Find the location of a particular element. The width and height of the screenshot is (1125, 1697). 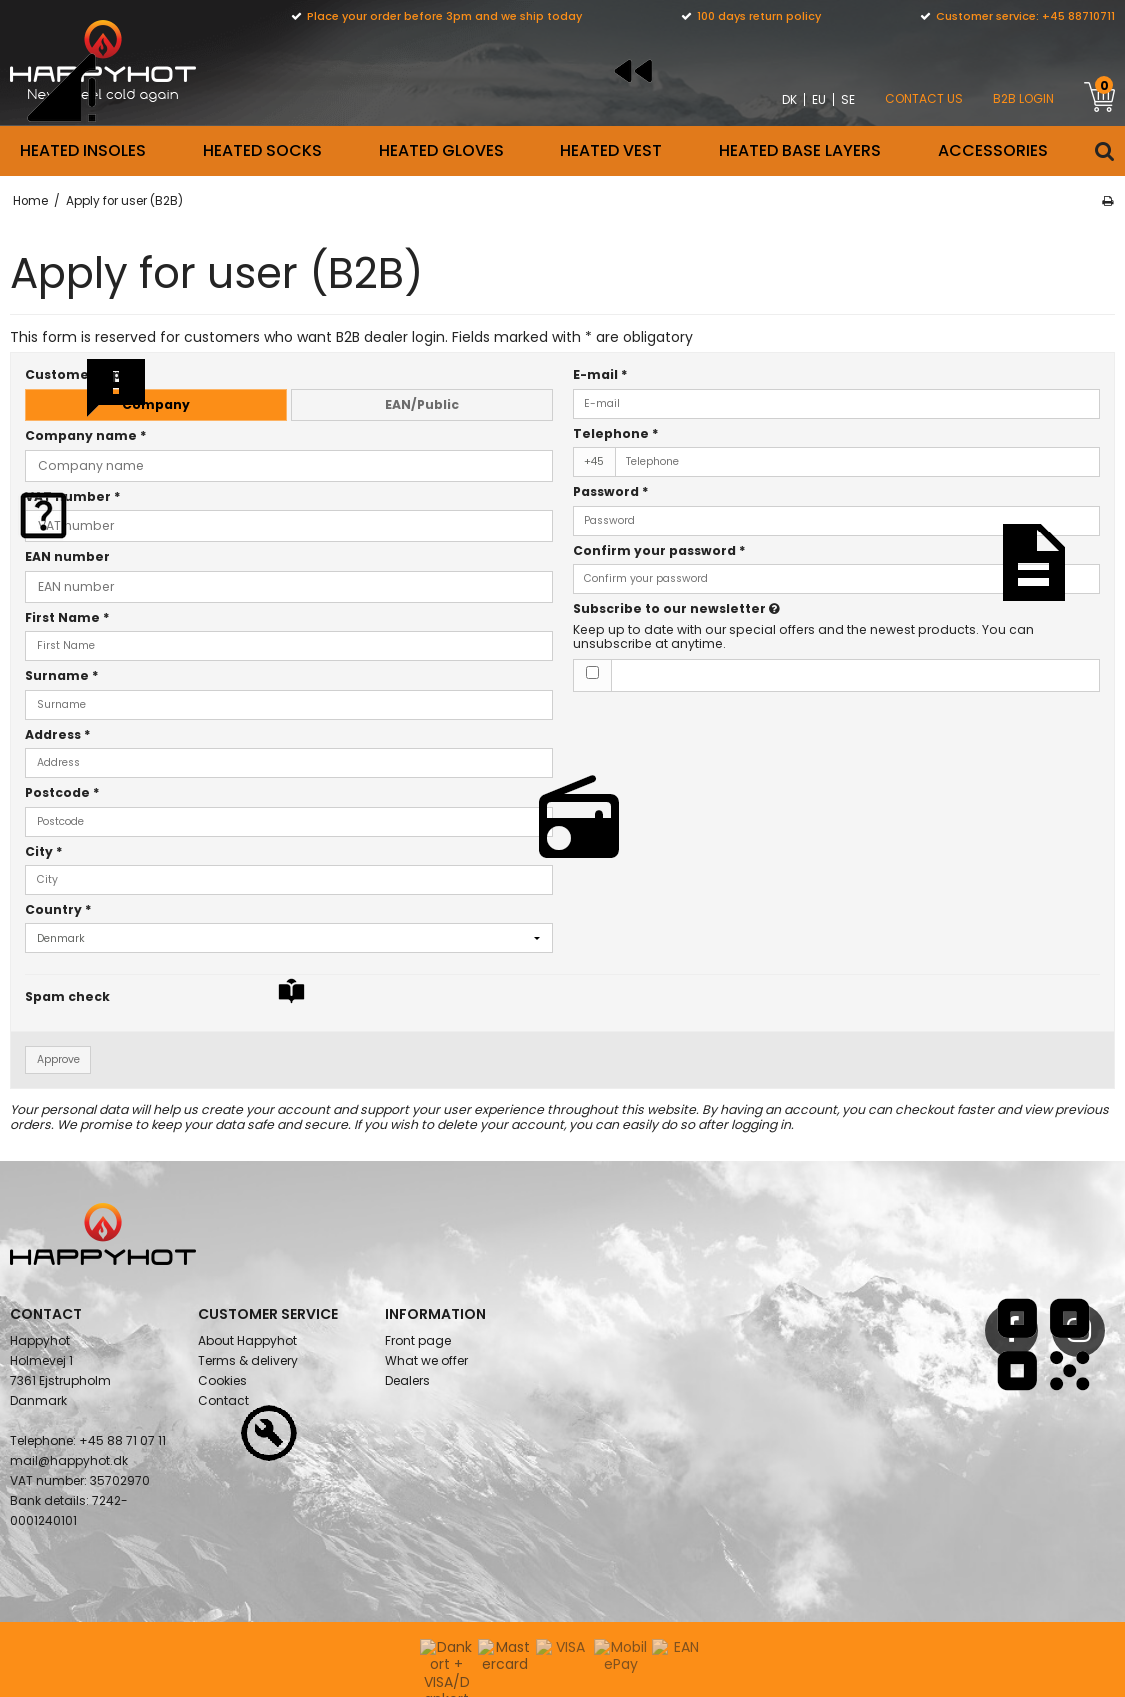

open radio or audio streaming is located at coordinates (579, 818).